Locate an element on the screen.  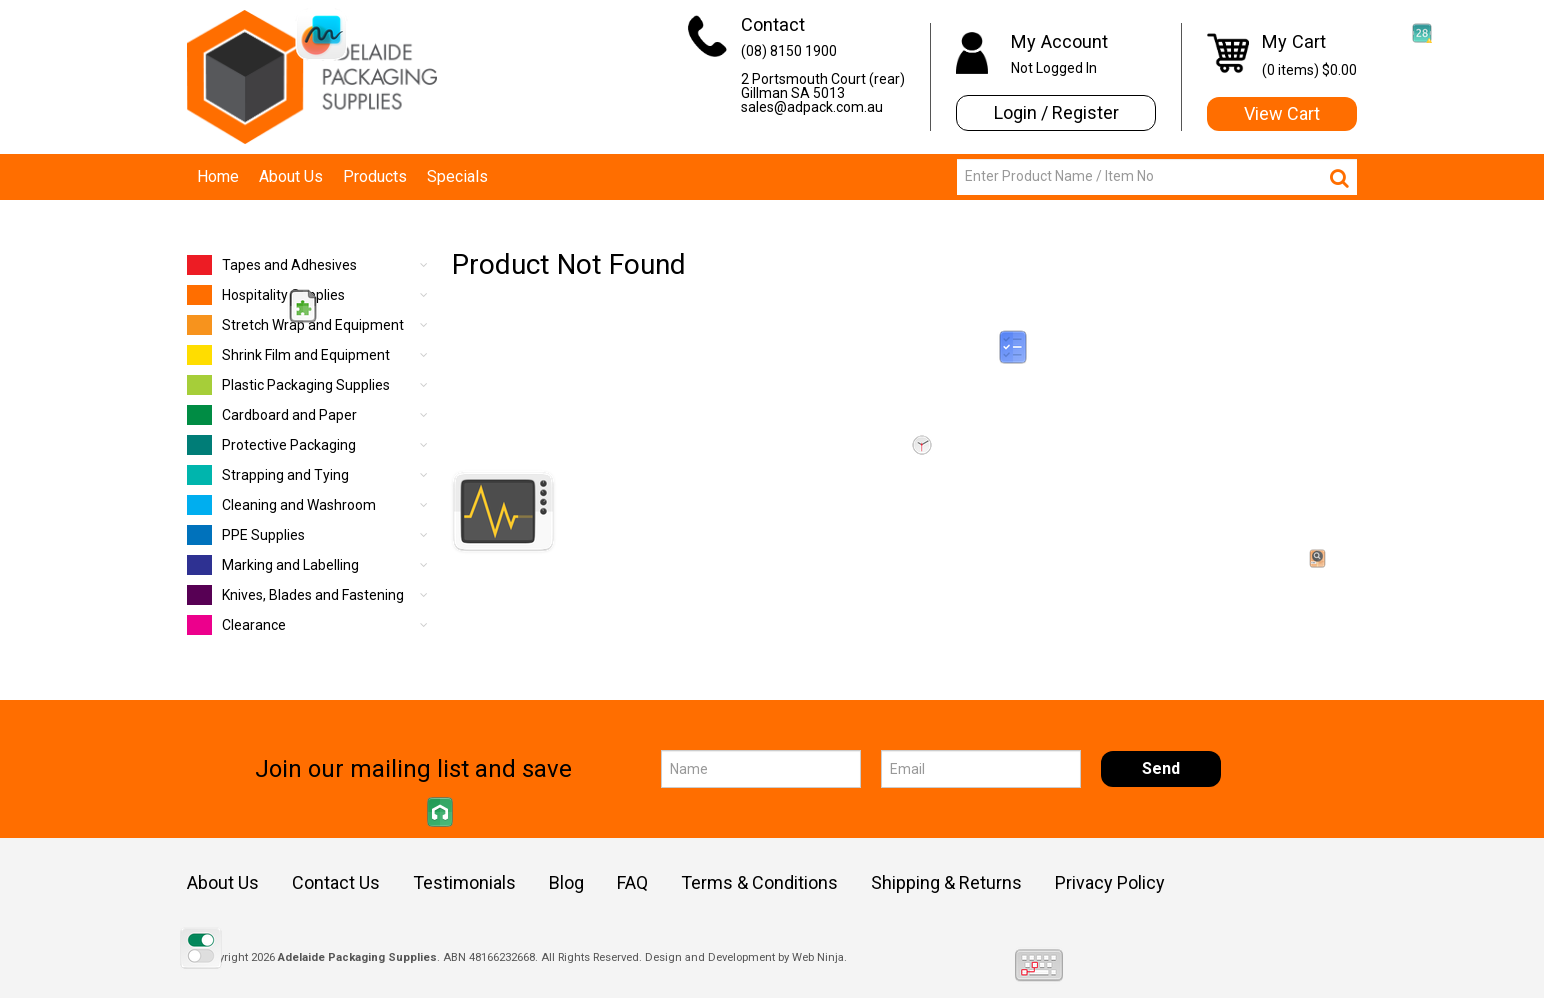
an LMMS music project file is located at coordinates (440, 812).